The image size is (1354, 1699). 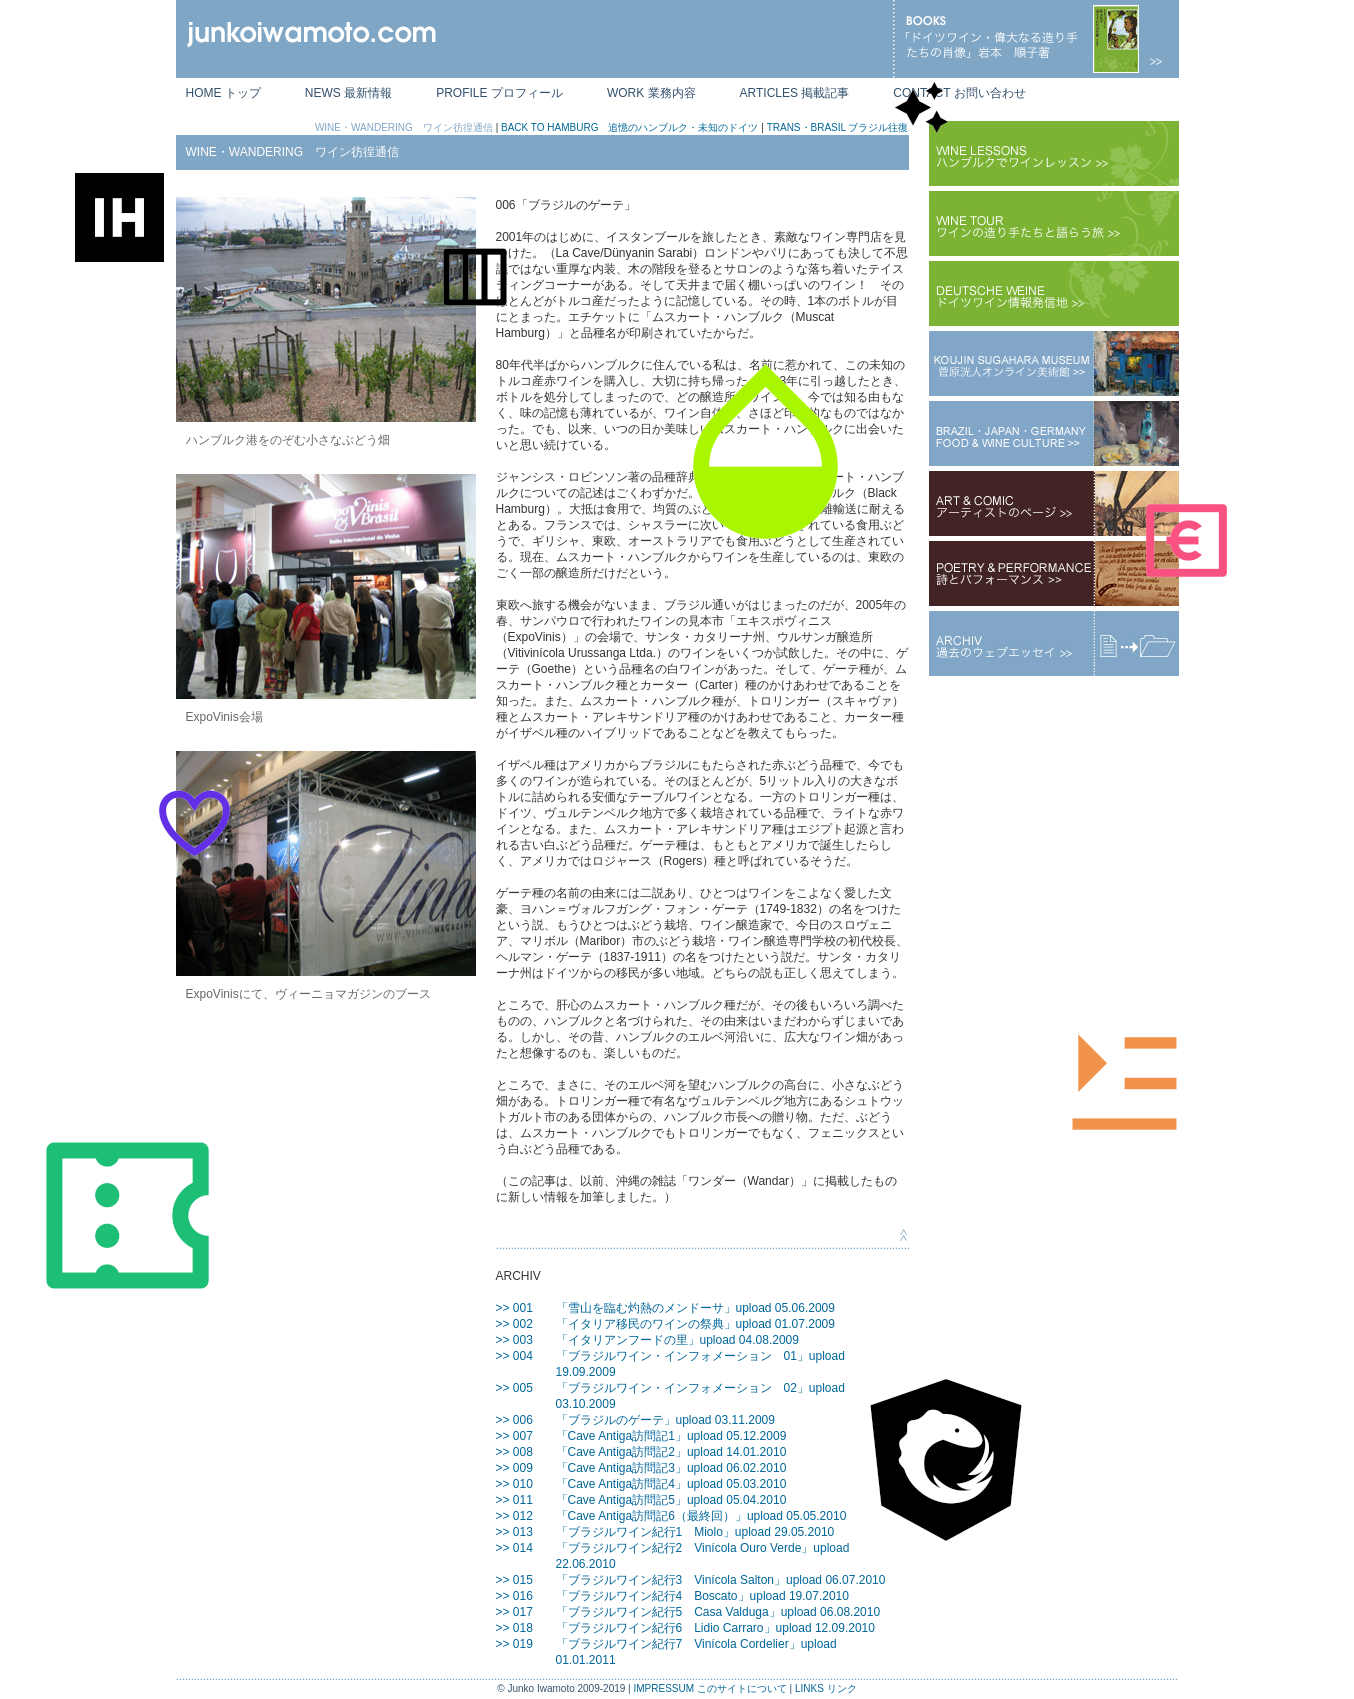 I want to click on collapse the side menu or navigation panel, so click(x=1124, y=1083).